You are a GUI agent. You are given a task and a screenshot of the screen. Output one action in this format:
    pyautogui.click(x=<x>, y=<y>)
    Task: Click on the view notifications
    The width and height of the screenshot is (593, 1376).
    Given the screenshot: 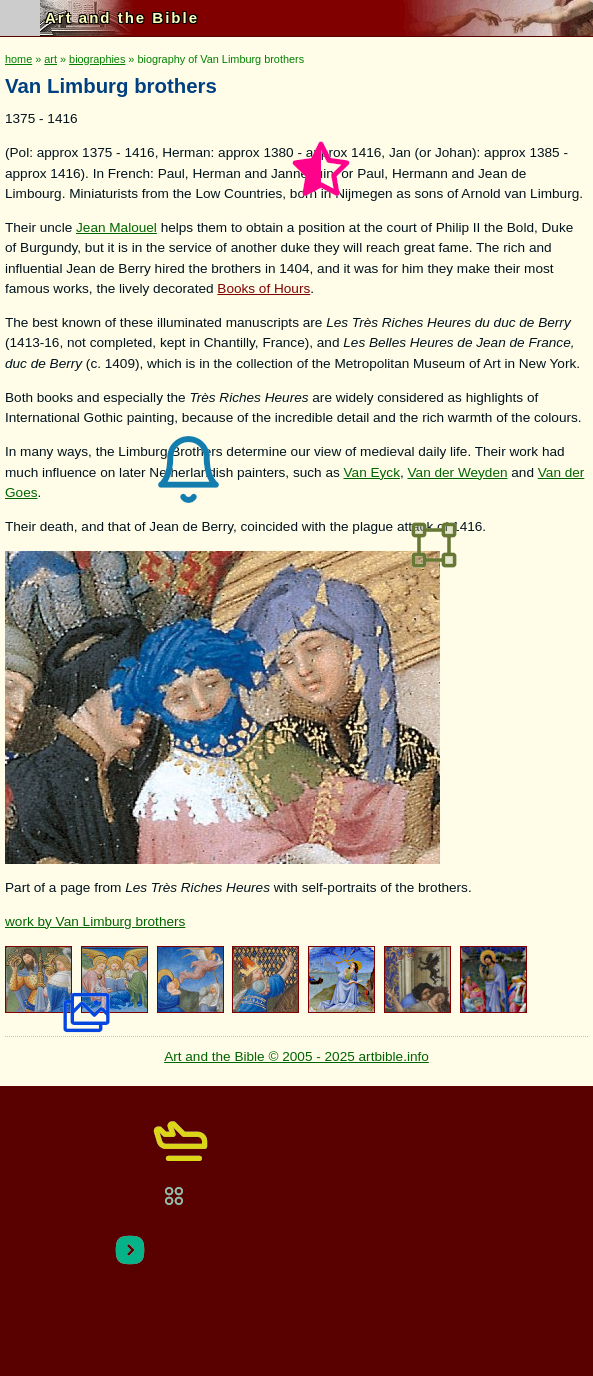 What is the action you would take?
    pyautogui.click(x=188, y=469)
    